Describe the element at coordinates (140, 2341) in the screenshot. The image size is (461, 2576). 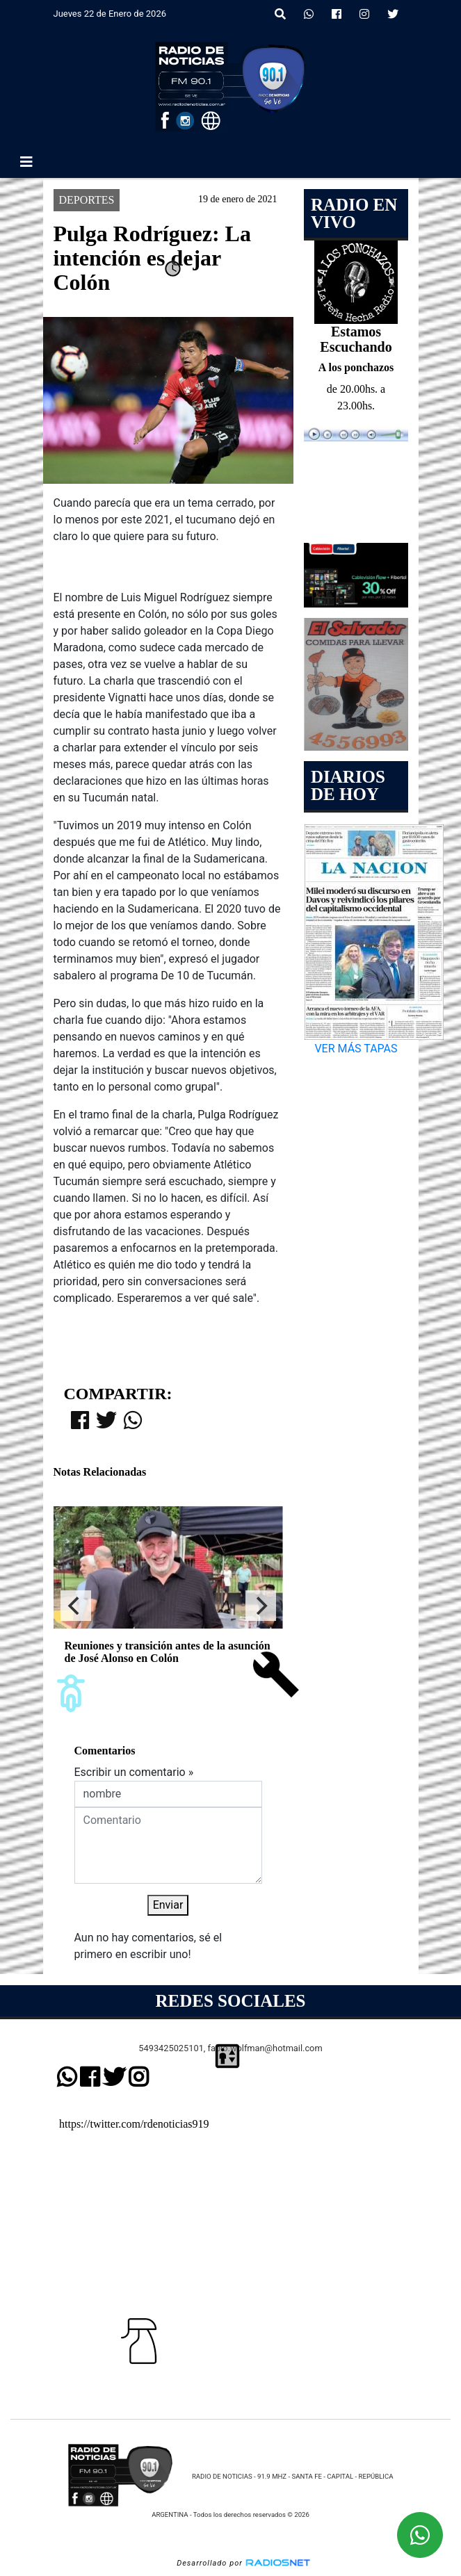
I see `access cleaning or household supplies` at that location.